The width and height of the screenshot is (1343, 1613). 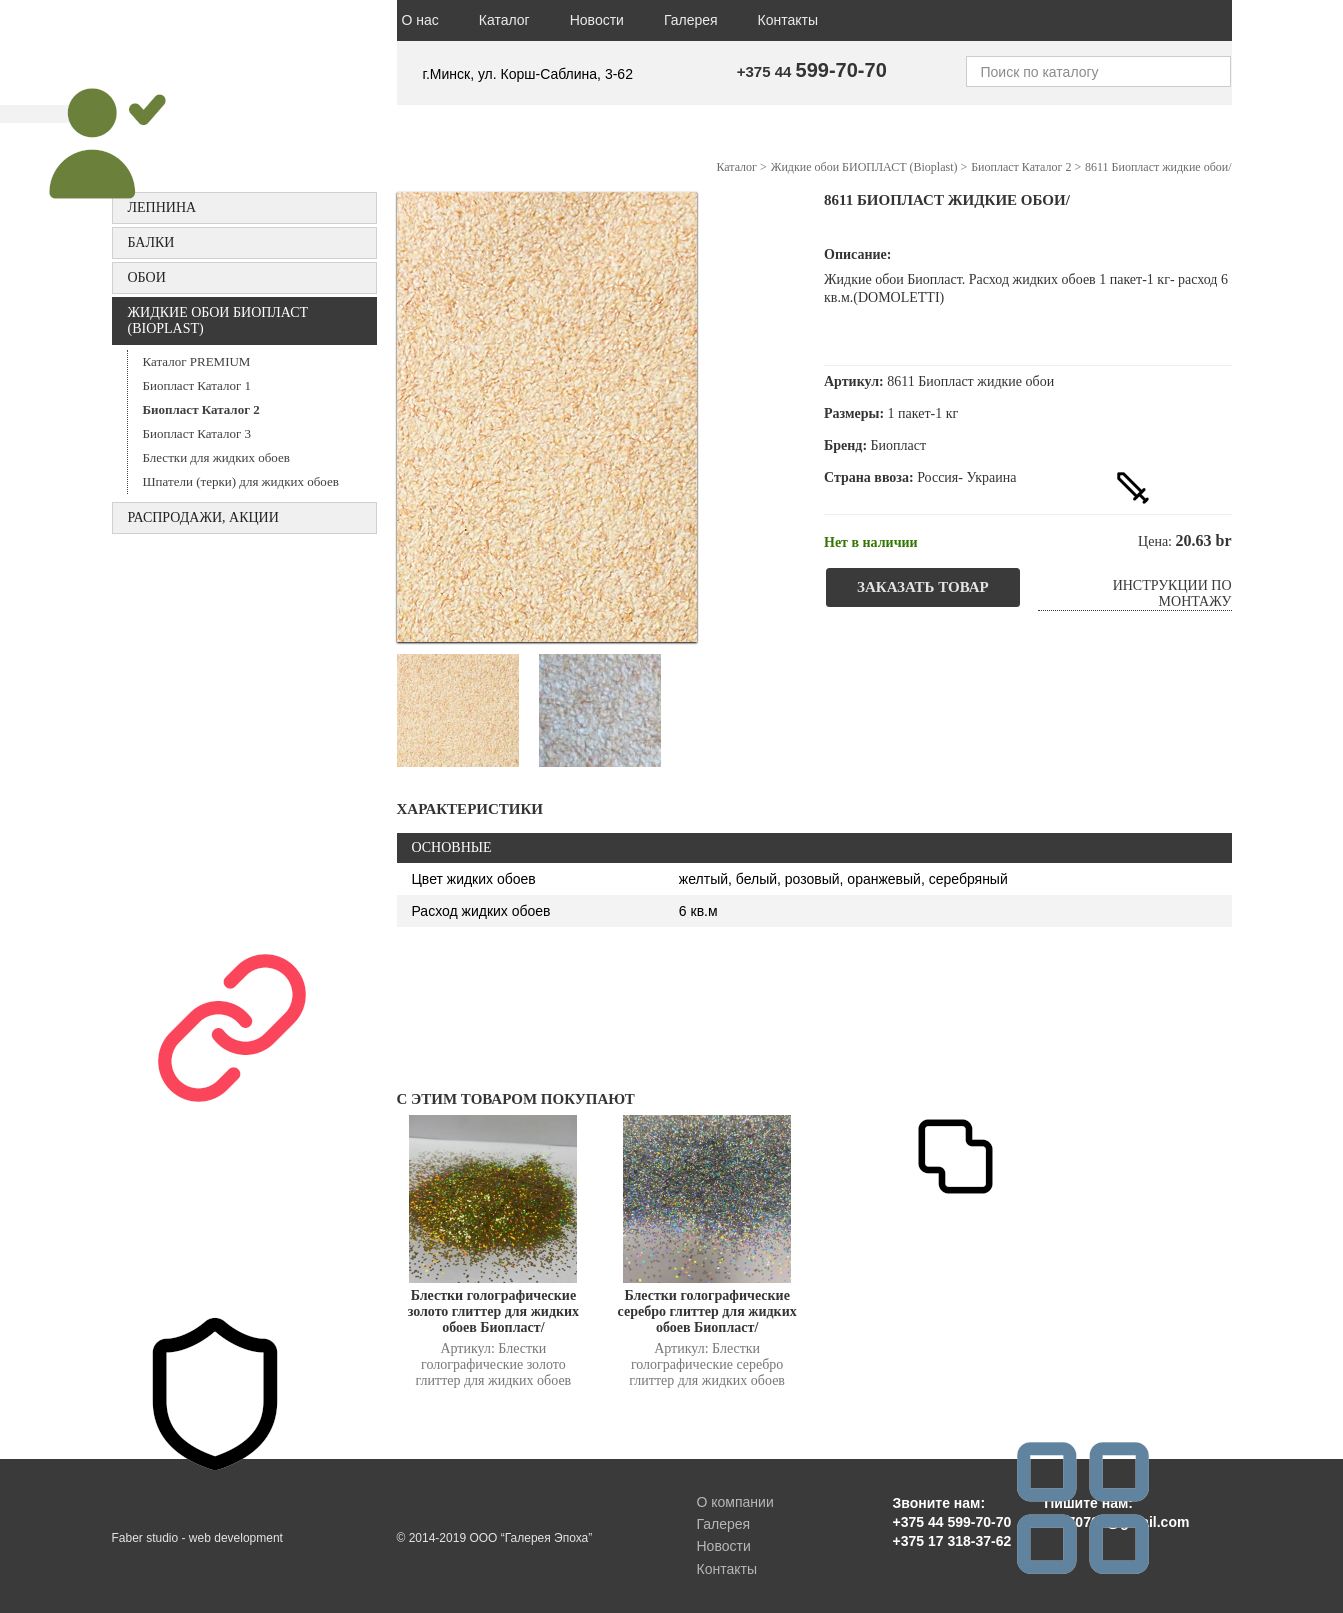 I want to click on user profile verified or confirmed, so click(x=104, y=143).